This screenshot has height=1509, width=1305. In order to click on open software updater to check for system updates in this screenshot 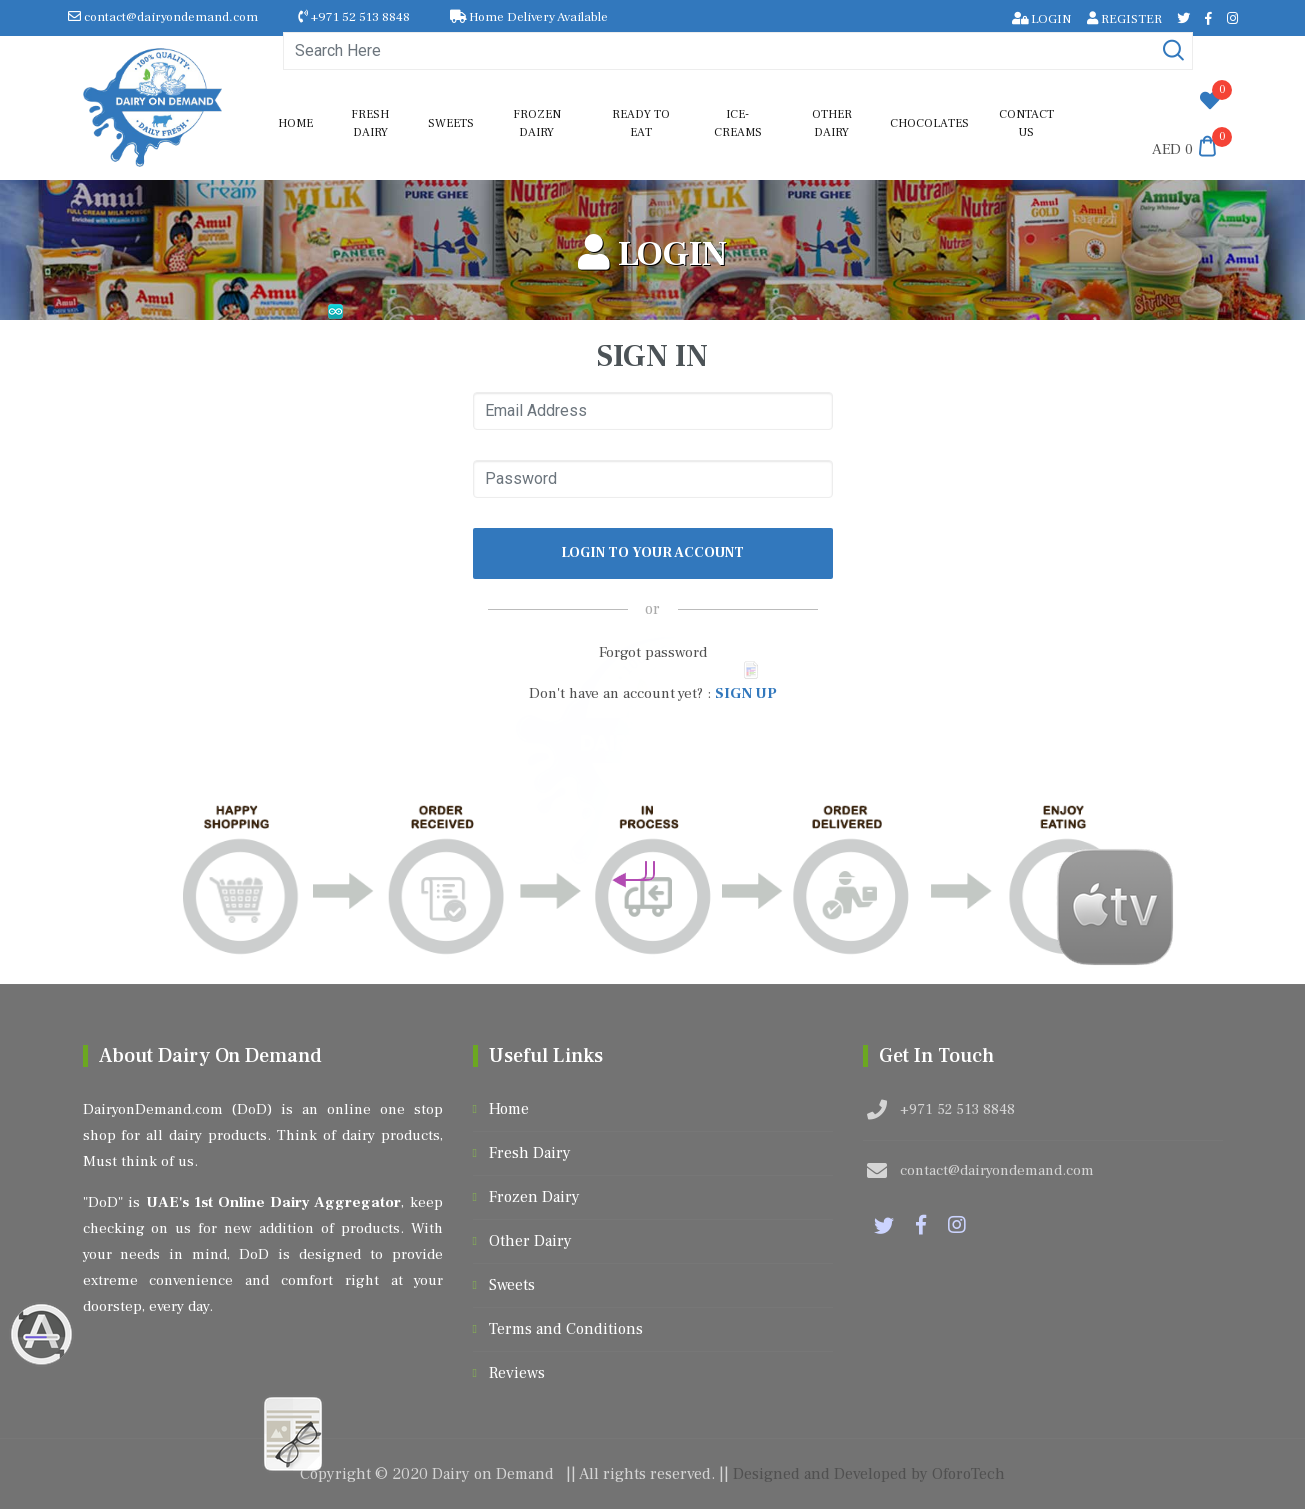, I will do `click(41, 1334)`.